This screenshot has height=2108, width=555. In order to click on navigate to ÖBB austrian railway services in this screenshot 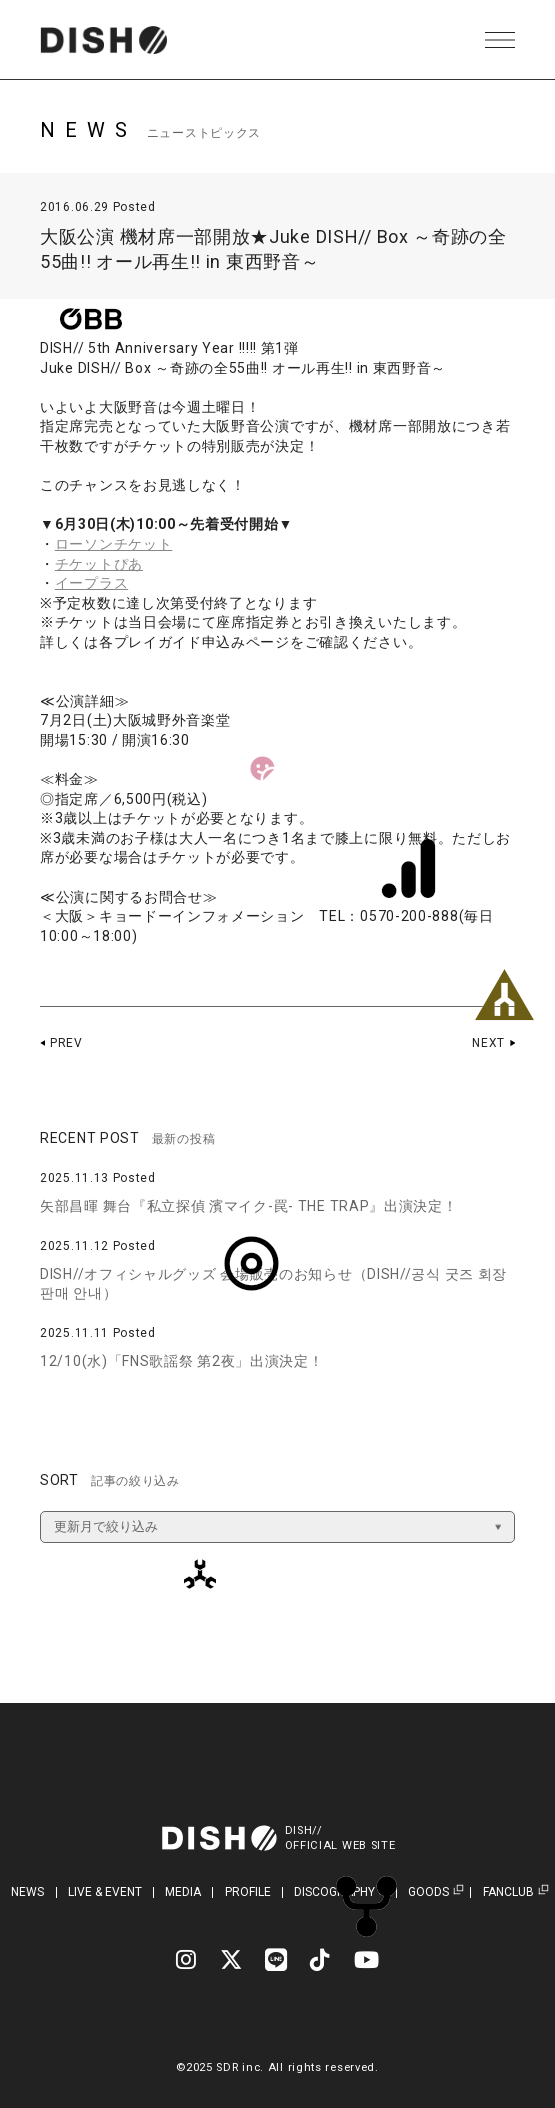, I will do `click(91, 319)`.